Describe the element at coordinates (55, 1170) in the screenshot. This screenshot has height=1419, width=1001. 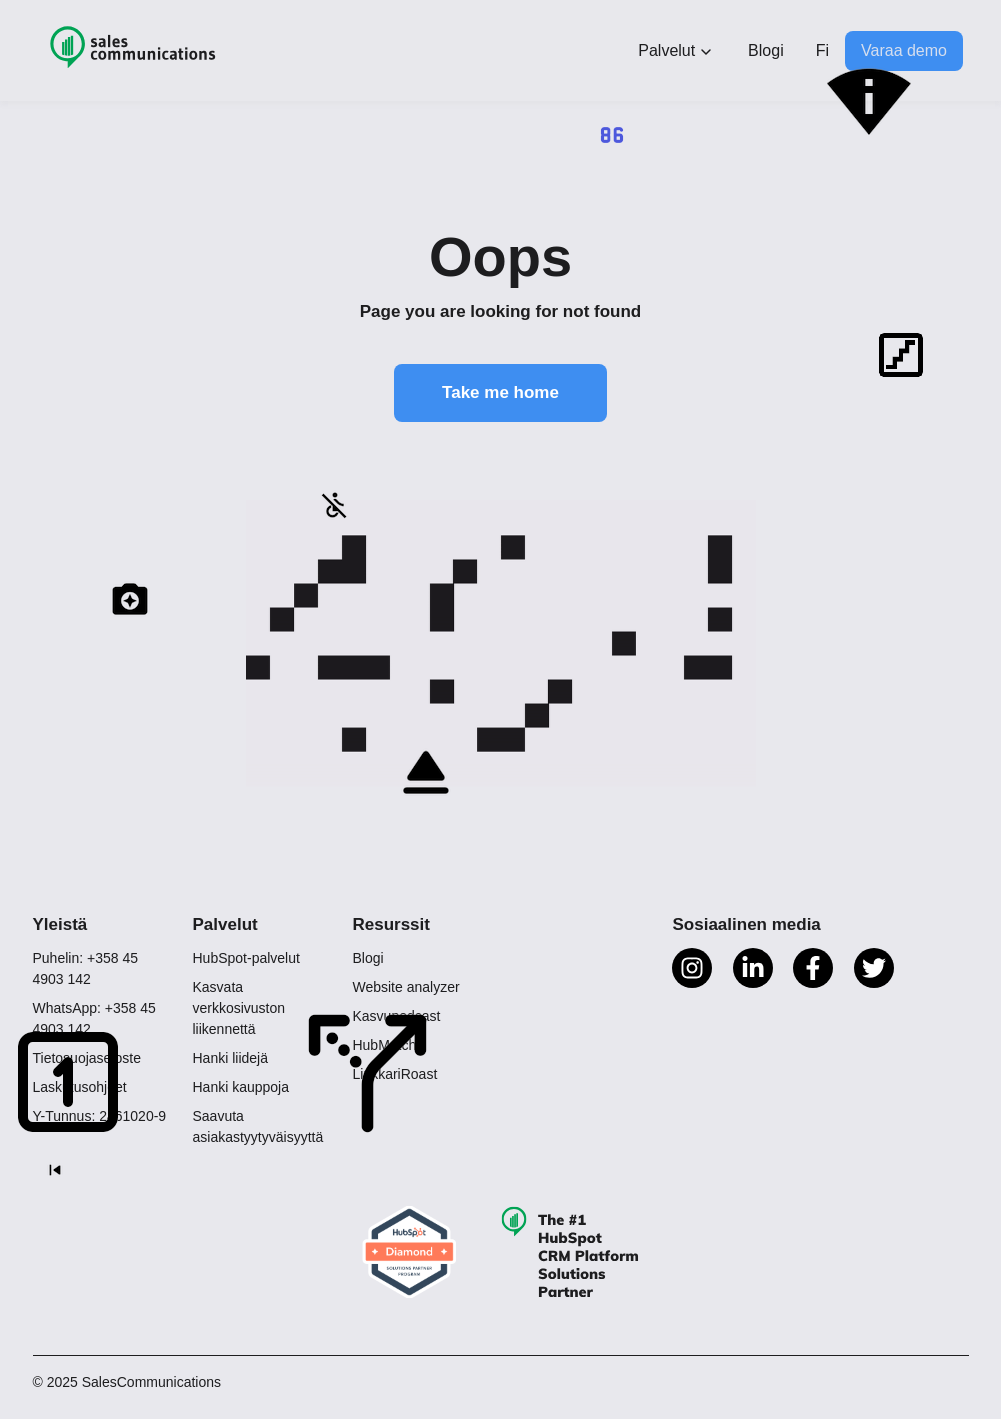
I see `skip to the previous track` at that location.